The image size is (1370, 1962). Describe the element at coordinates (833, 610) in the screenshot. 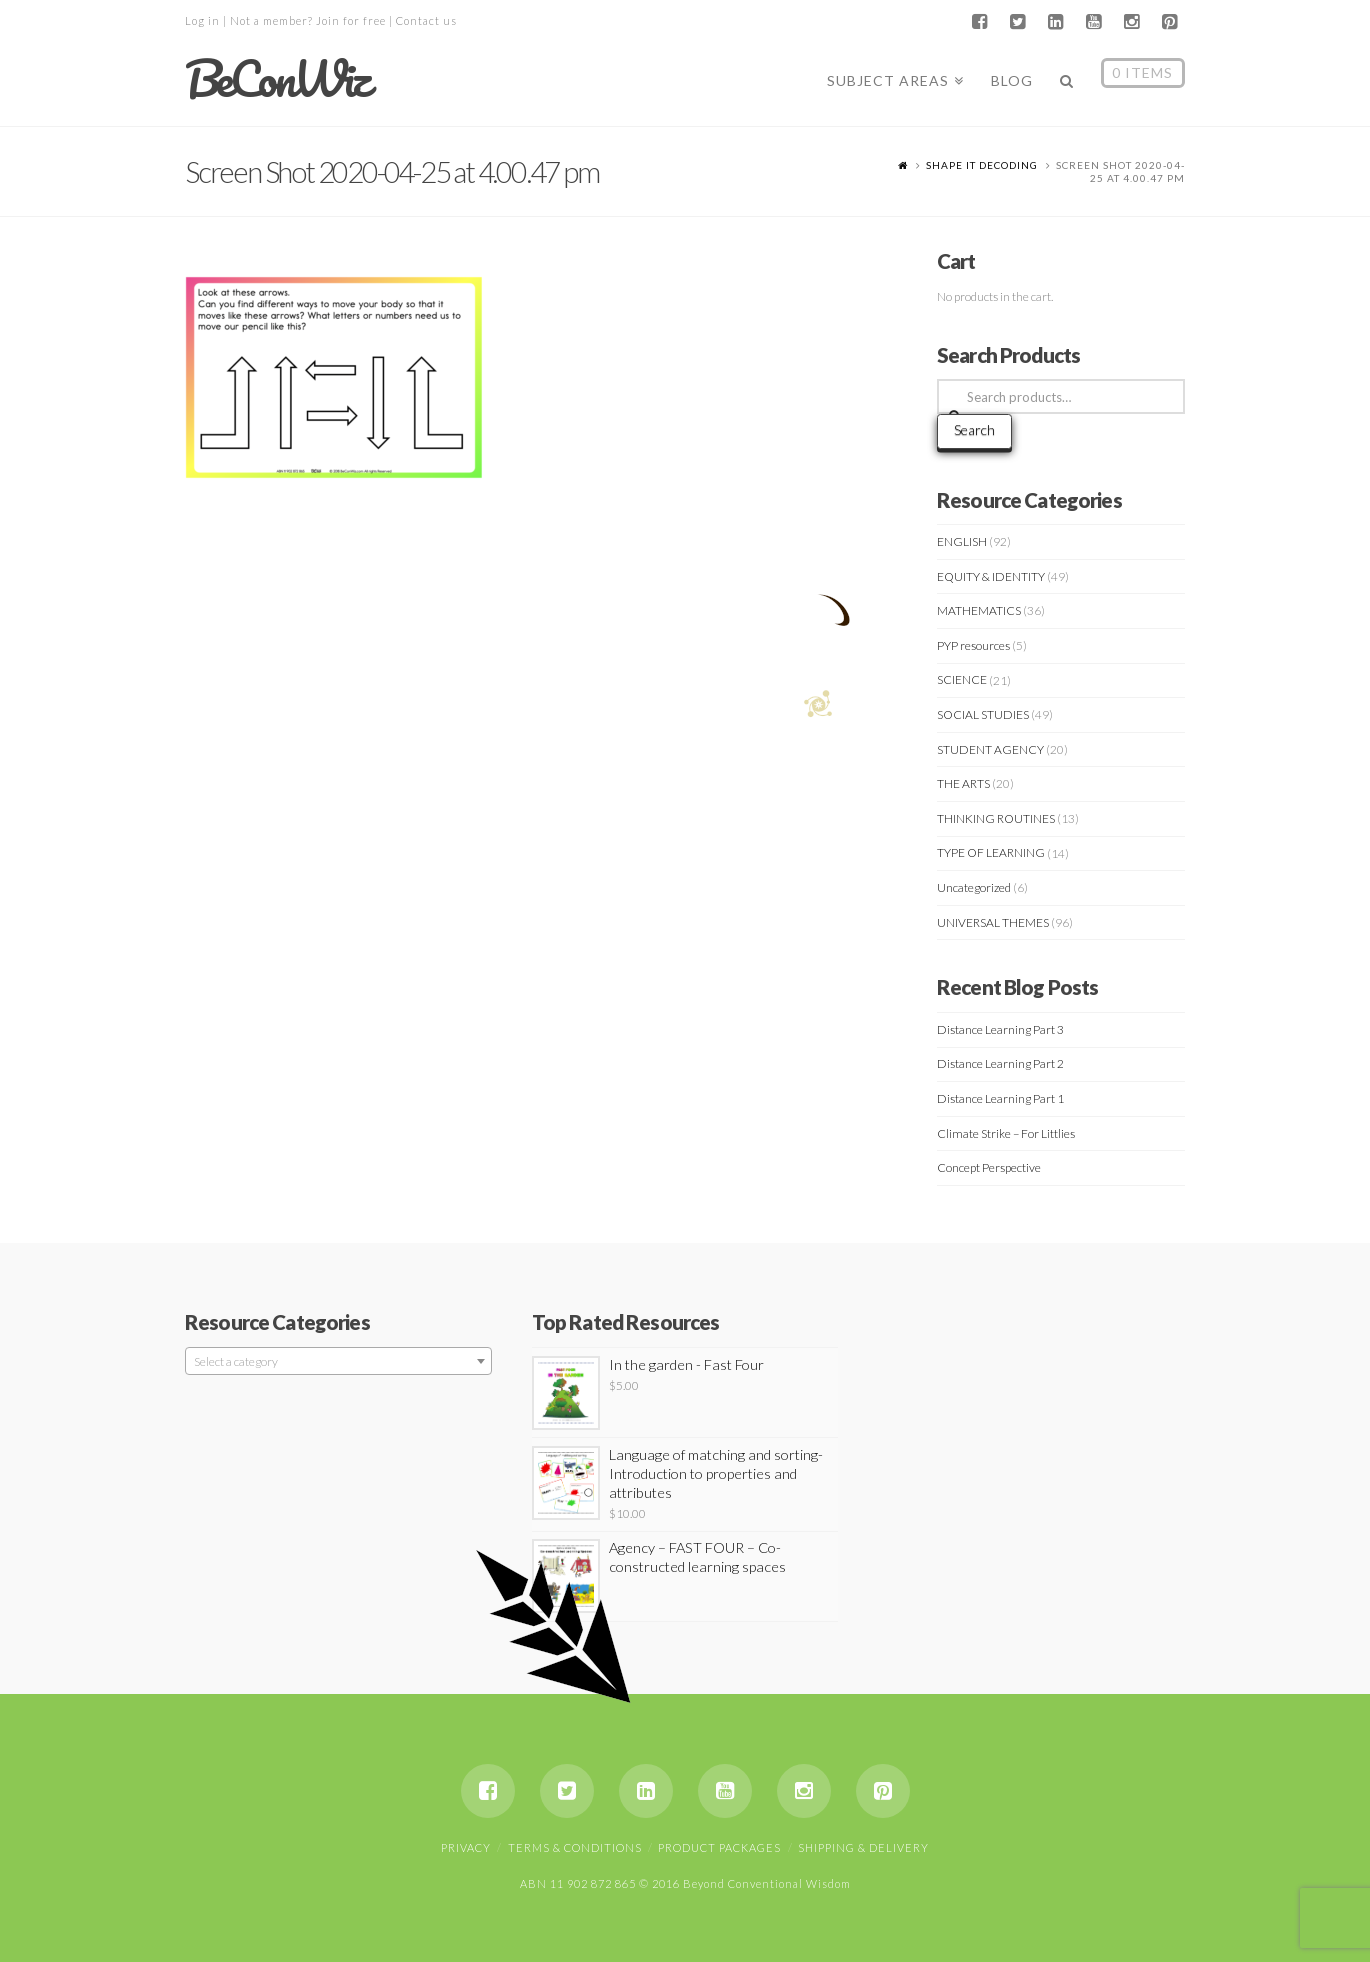

I see `perform a quick attack or slash action` at that location.